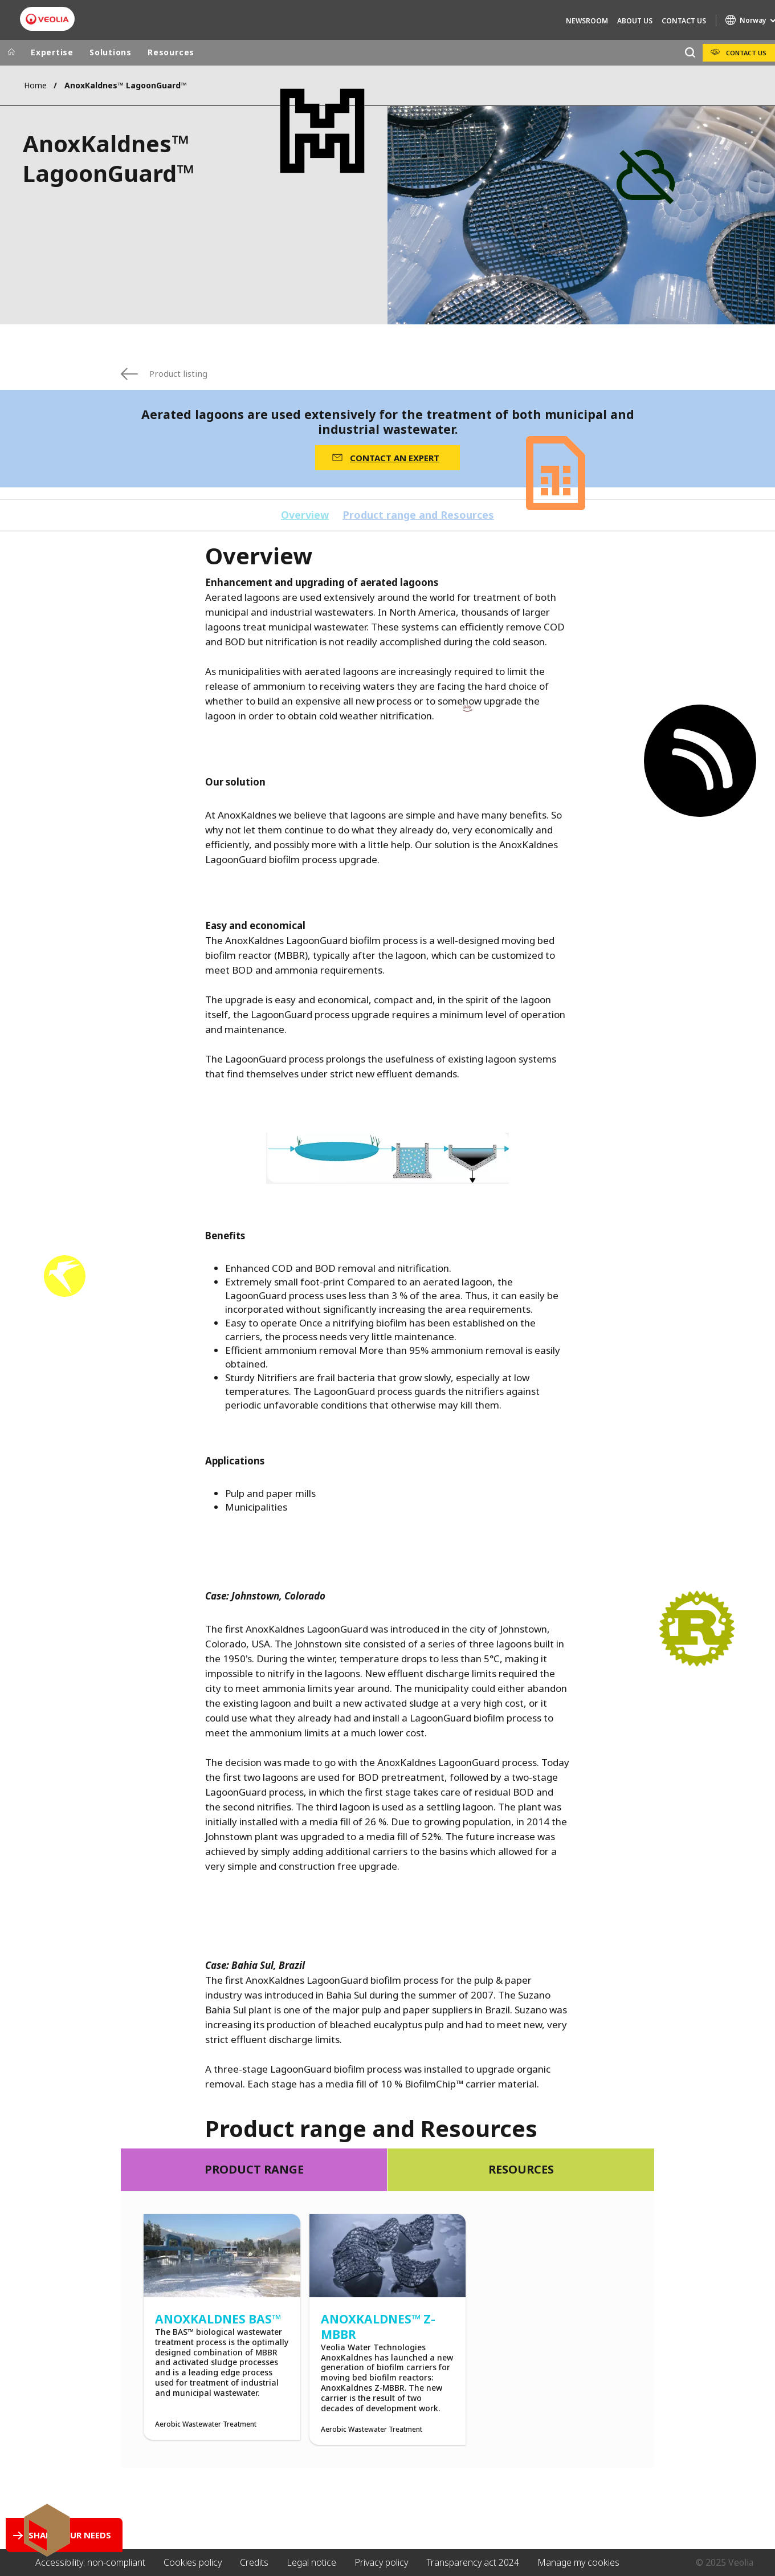 The width and height of the screenshot is (775, 2576). Describe the element at coordinates (697, 1629) in the screenshot. I see `rust programming language logo` at that location.